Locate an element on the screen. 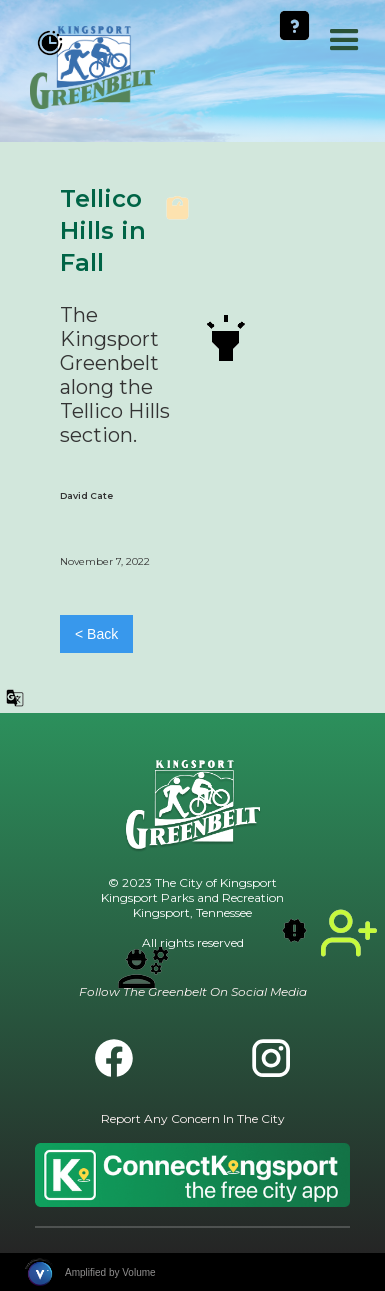 This screenshot has height=1291, width=385. highlight selected text is located at coordinates (226, 338).